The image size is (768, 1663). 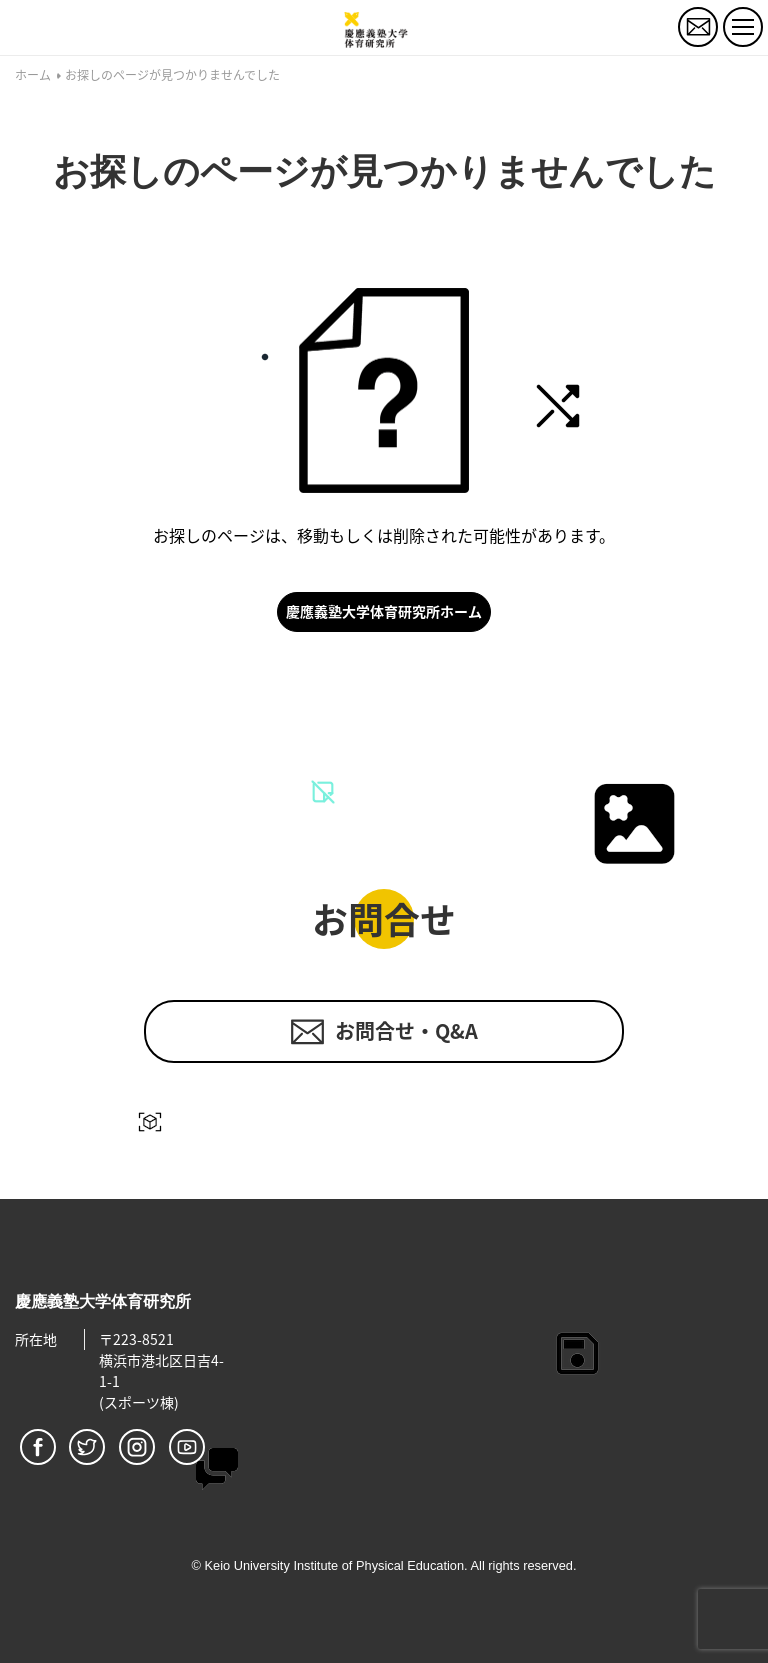 What do you see at coordinates (265, 357) in the screenshot?
I see `indicates an unread notification or new item` at bounding box center [265, 357].